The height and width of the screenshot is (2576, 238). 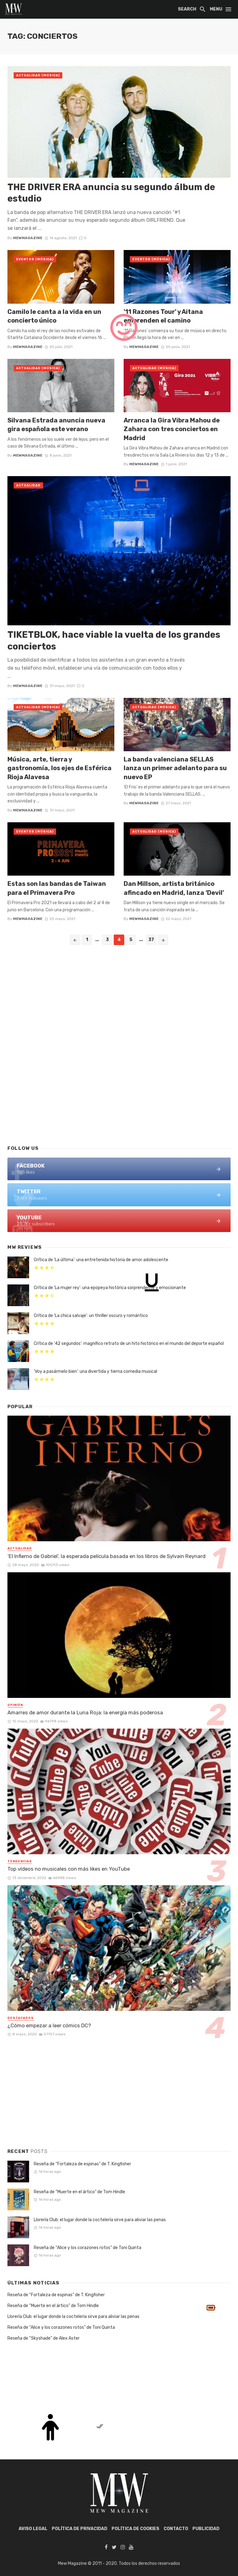 I want to click on indicates full battery charge, so click(x=211, y=2308).